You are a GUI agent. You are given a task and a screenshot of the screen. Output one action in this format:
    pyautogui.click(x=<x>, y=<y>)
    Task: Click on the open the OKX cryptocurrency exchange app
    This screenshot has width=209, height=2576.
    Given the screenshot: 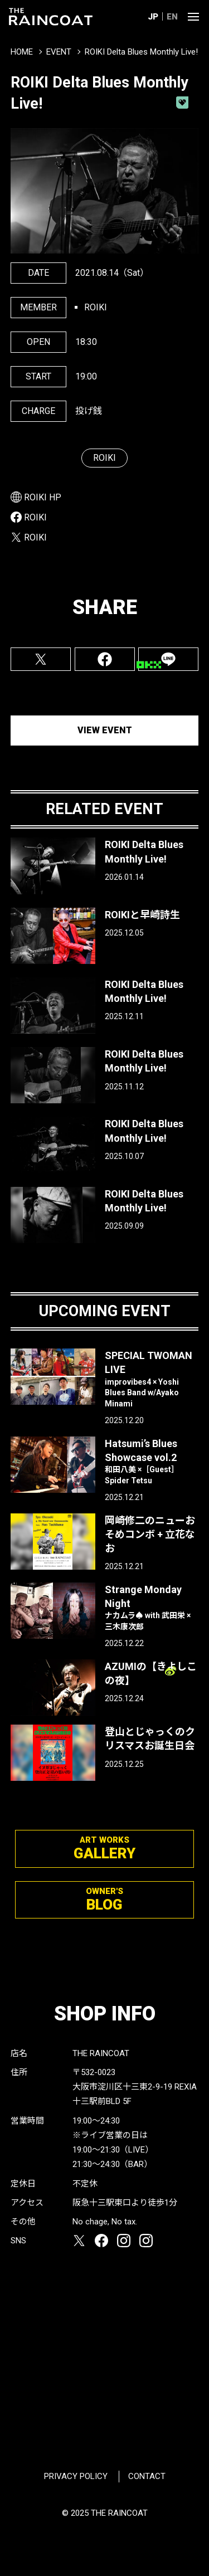 What is the action you would take?
    pyautogui.click(x=149, y=665)
    